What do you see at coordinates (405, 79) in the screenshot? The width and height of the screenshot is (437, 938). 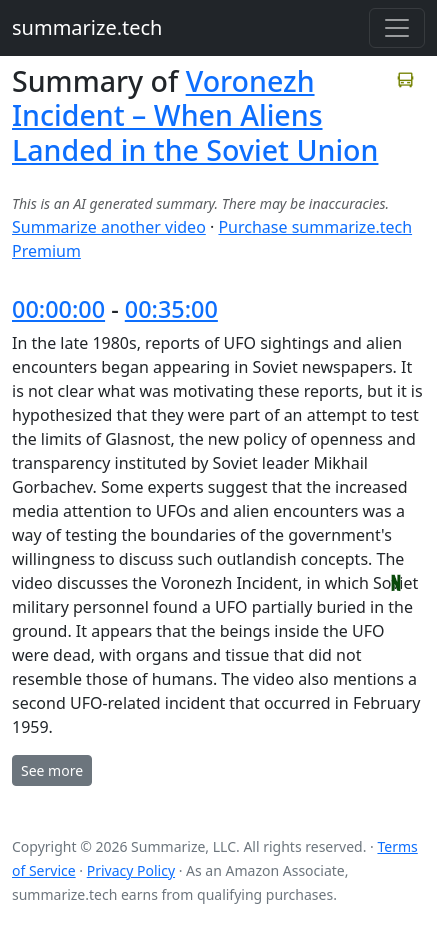 I see `view public transit options` at bounding box center [405, 79].